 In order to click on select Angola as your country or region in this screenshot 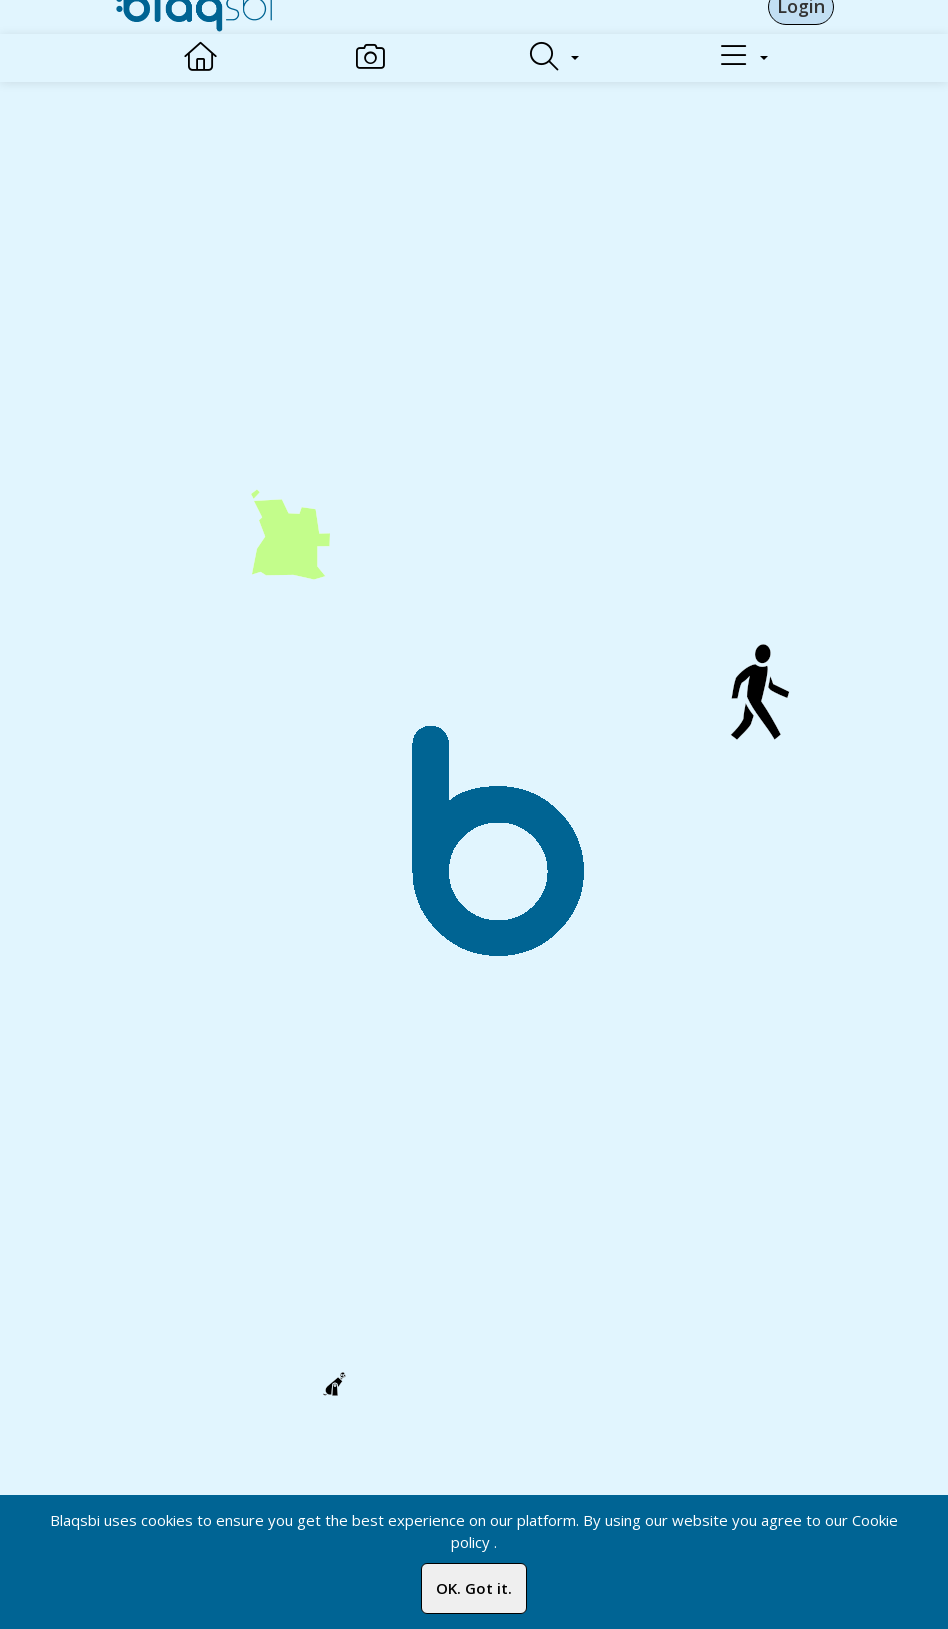, I will do `click(290, 534)`.